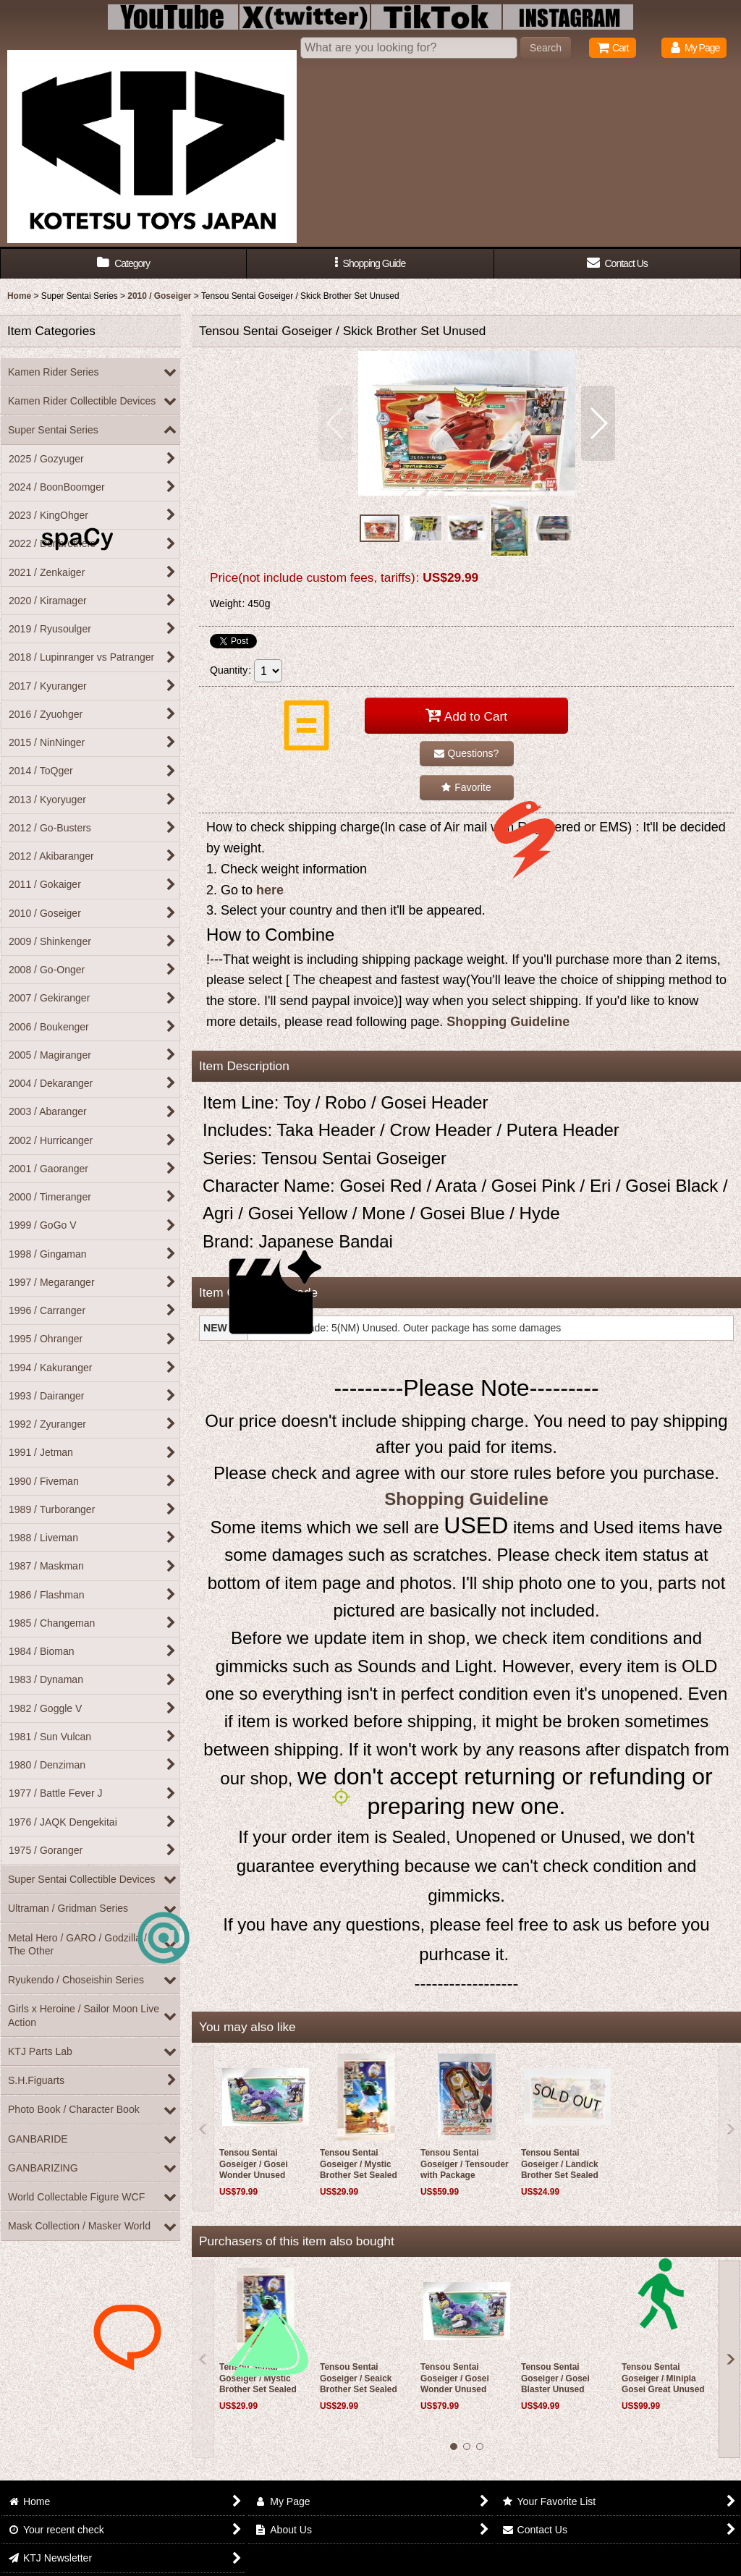 The width and height of the screenshot is (741, 2576). I want to click on EndeavourOS Linux distribution logo, so click(268, 2343).